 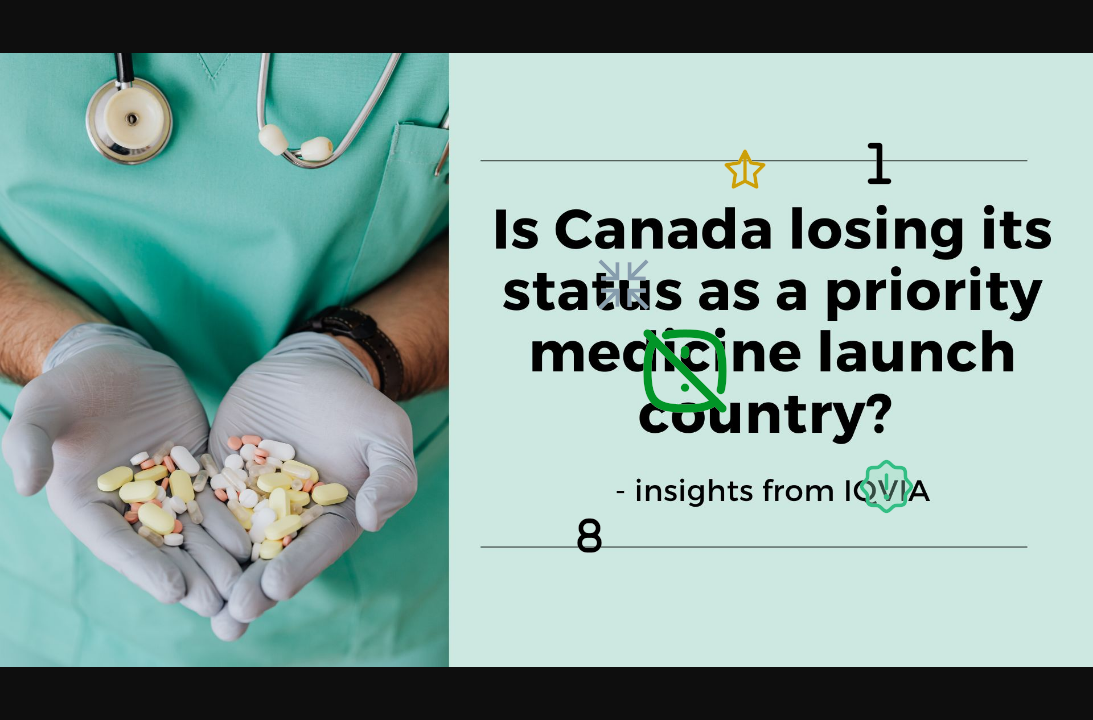 What do you see at coordinates (745, 171) in the screenshot?
I see `indicates a partial or half-star rating` at bounding box center [745, 171].